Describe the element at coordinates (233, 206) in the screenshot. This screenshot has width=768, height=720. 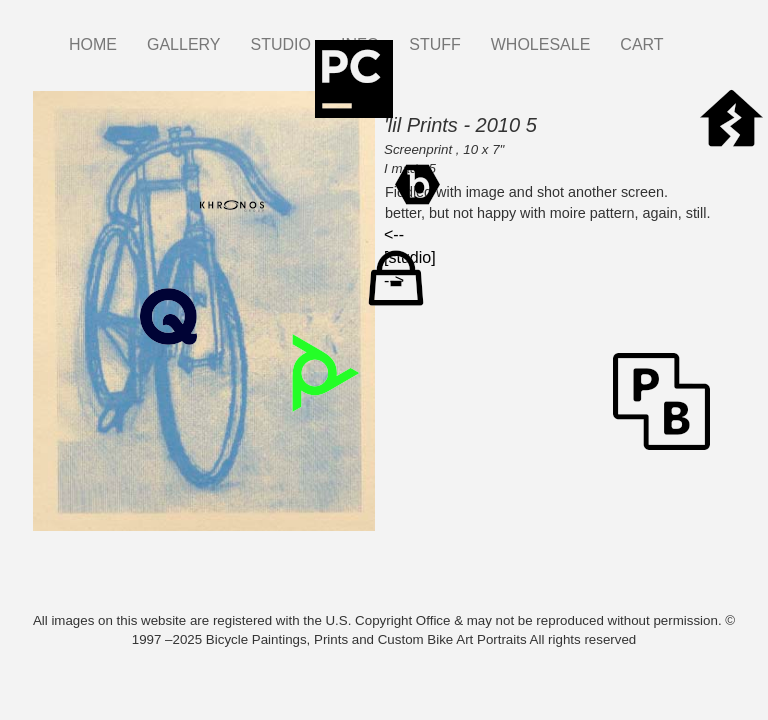
I see `khronos group company logo` at that location.